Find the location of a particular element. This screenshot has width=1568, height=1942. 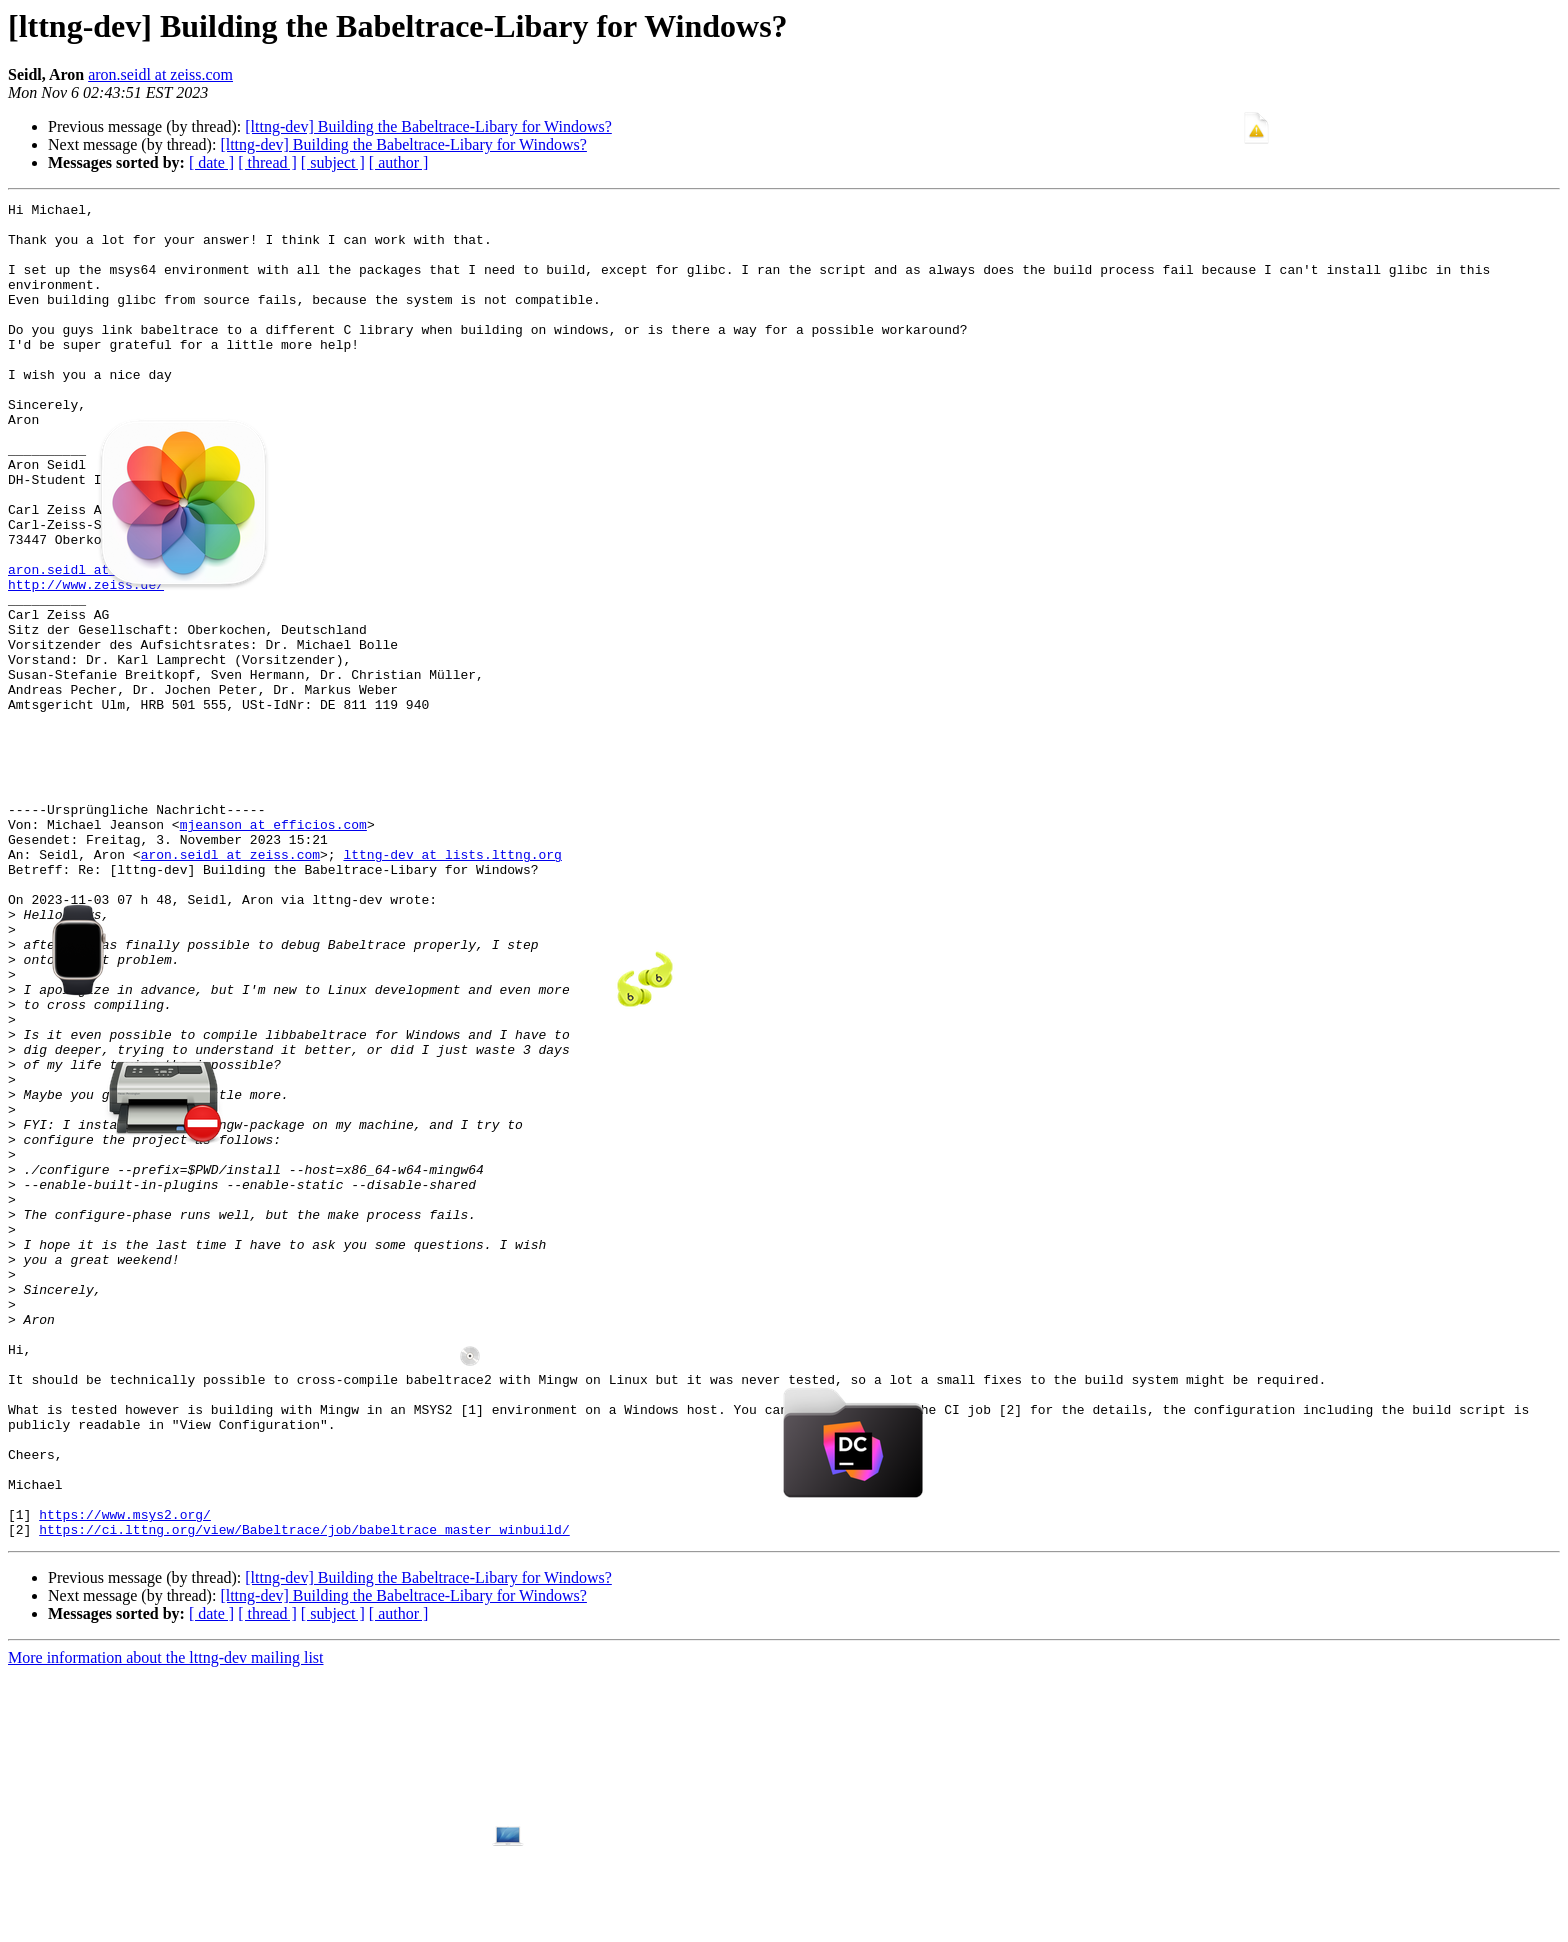

open jetbrains dotcover project folder is located at coordinates (852, 1446).